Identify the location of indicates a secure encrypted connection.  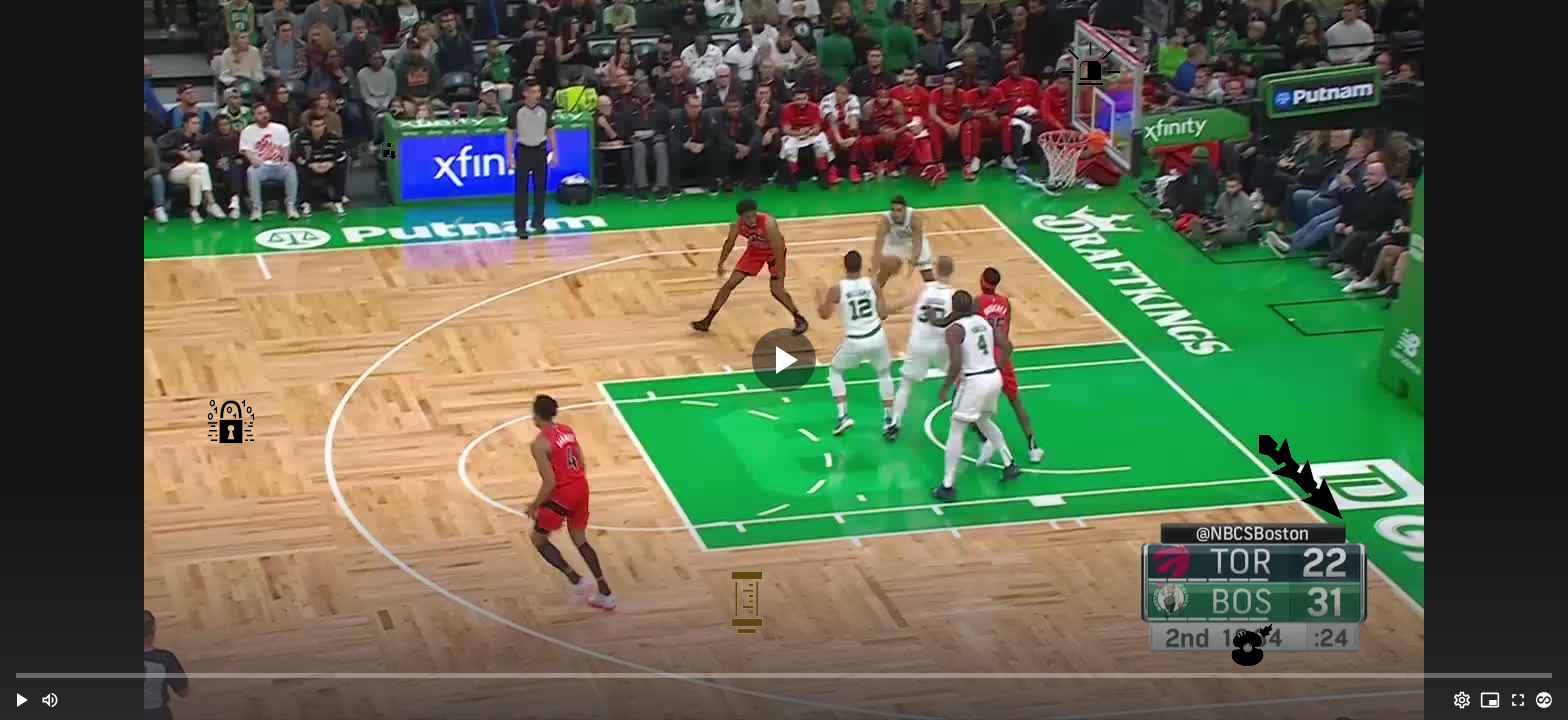
(231, 422).